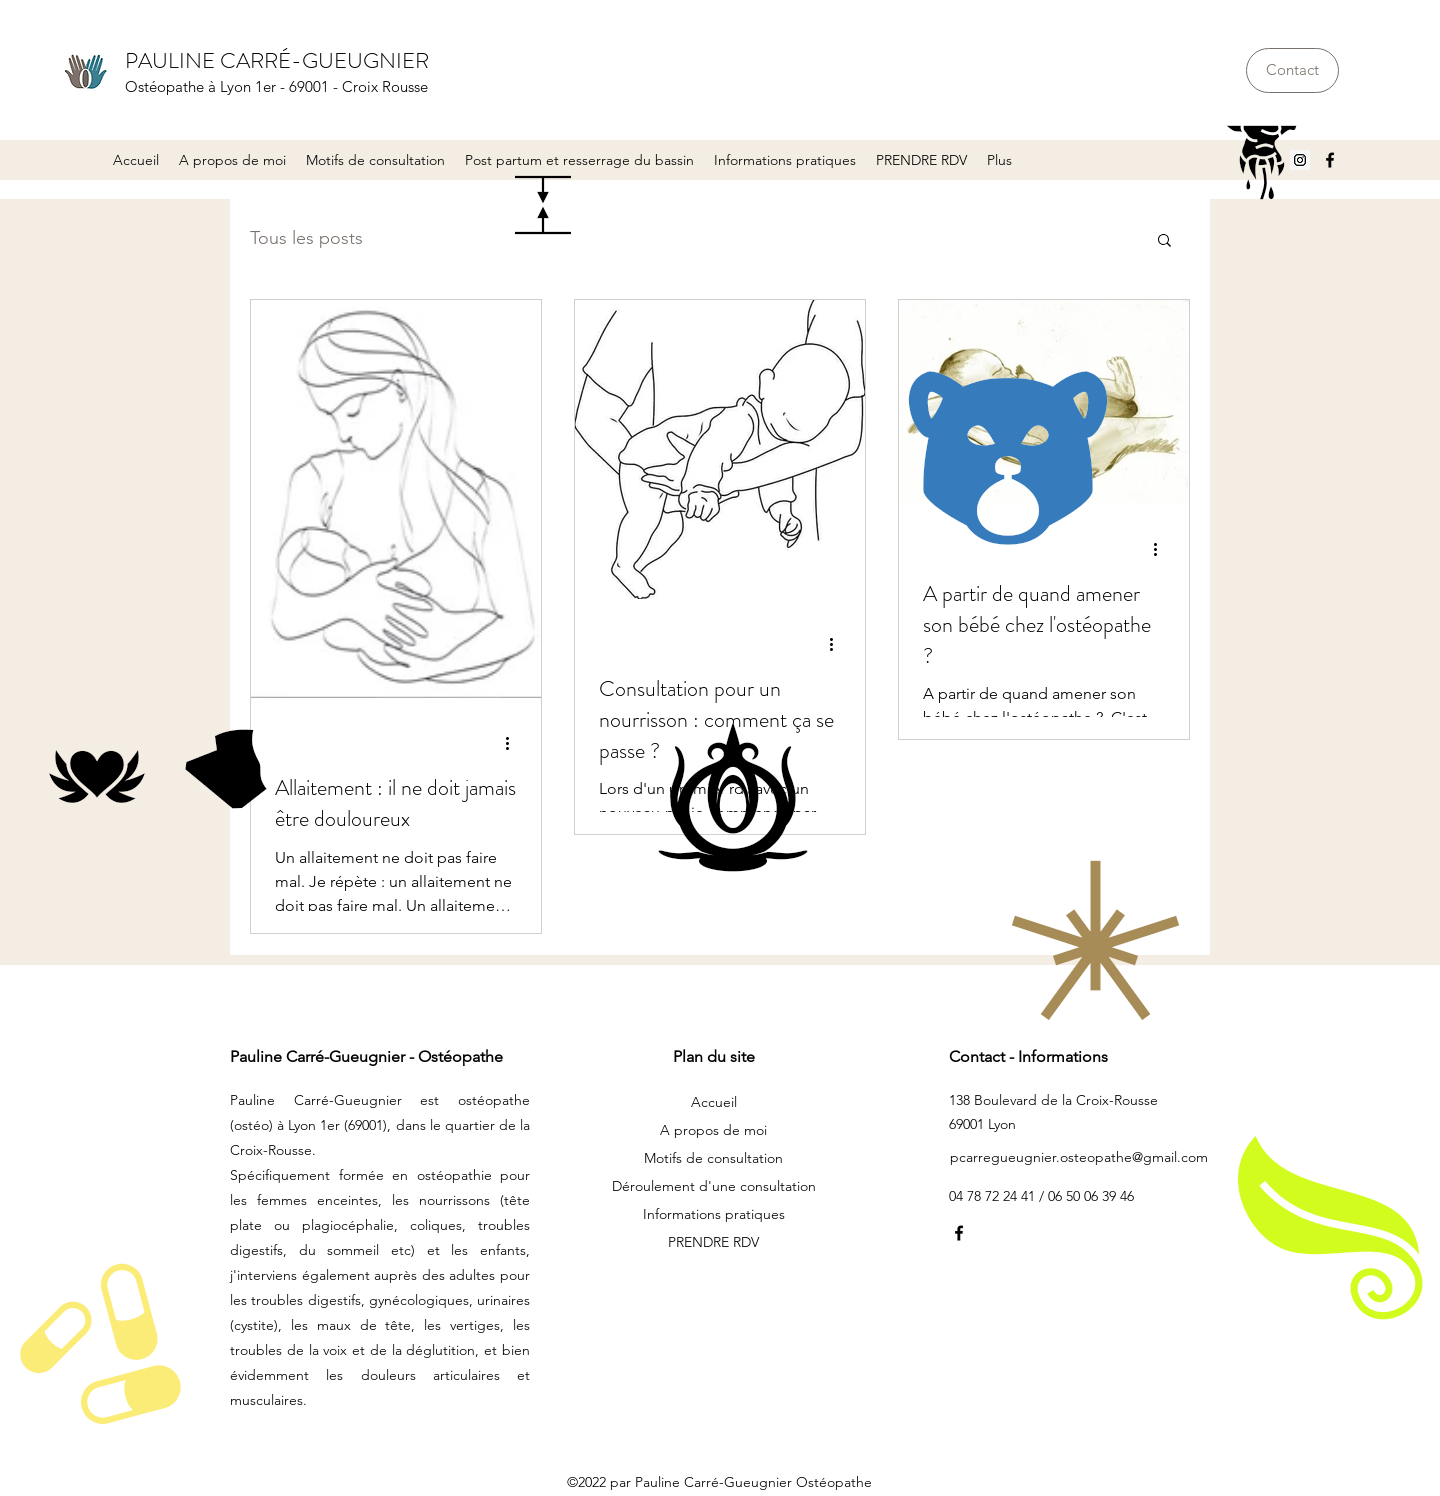 Image resolution: width=1440 pixels, height=1496 pixels. I want to click on represents a bear character or avatar in a game, so click(1008, 458).